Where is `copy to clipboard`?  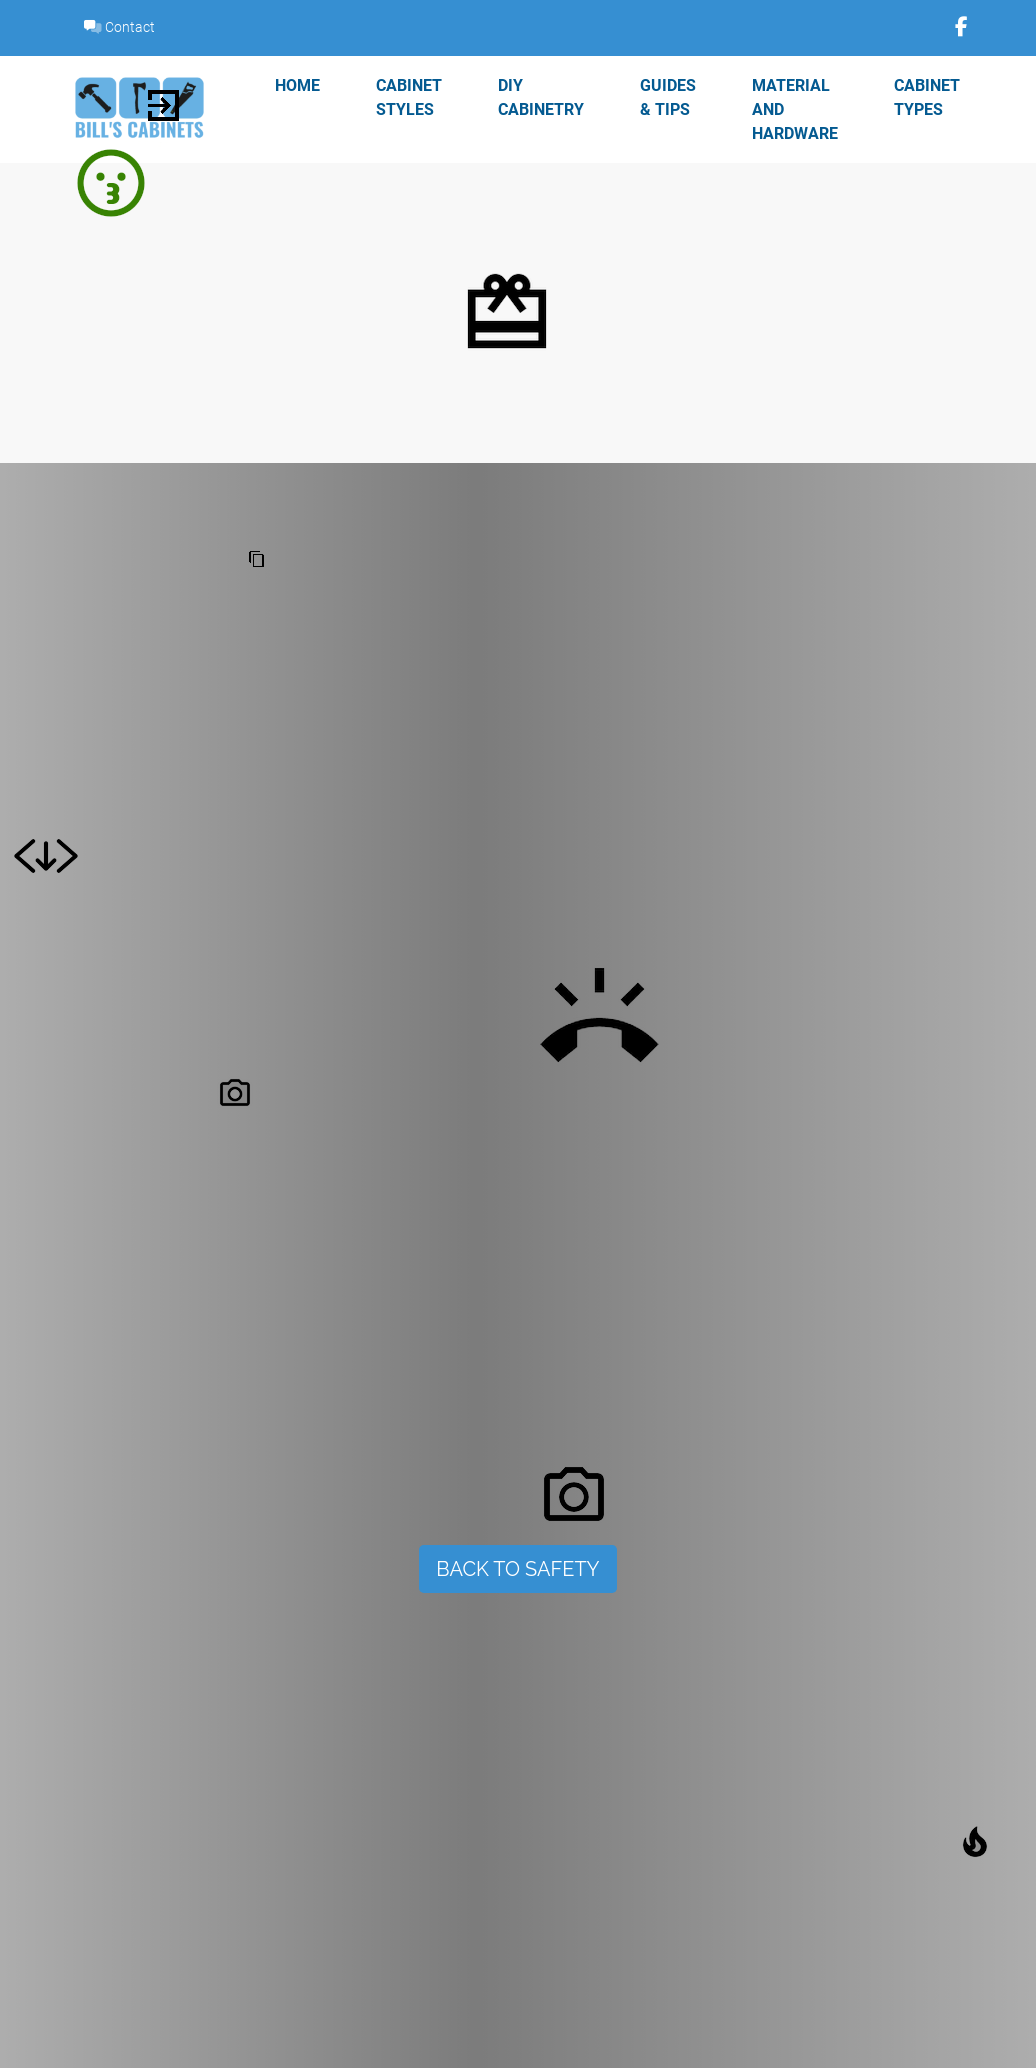 copy to clipboard is located at coordinates (257, 559).